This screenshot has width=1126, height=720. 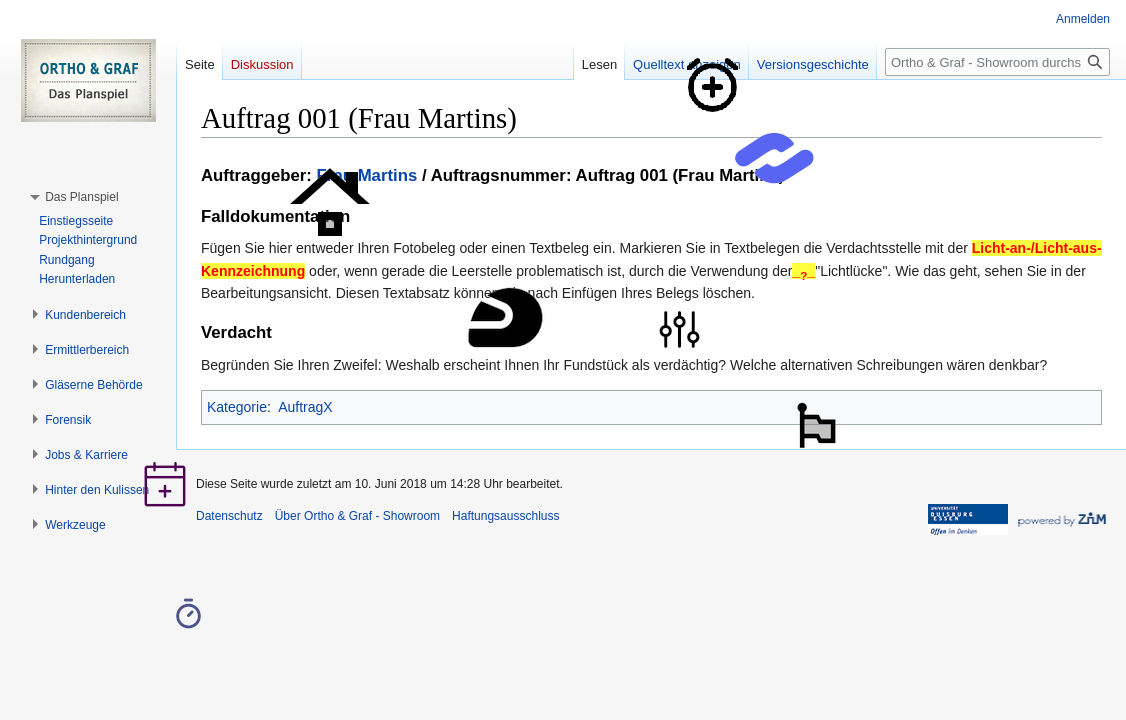 What do you see at coordinates (679, 329) in the screenshot?
I see `adjust settings or preferences` at bounding box center [679, 329].